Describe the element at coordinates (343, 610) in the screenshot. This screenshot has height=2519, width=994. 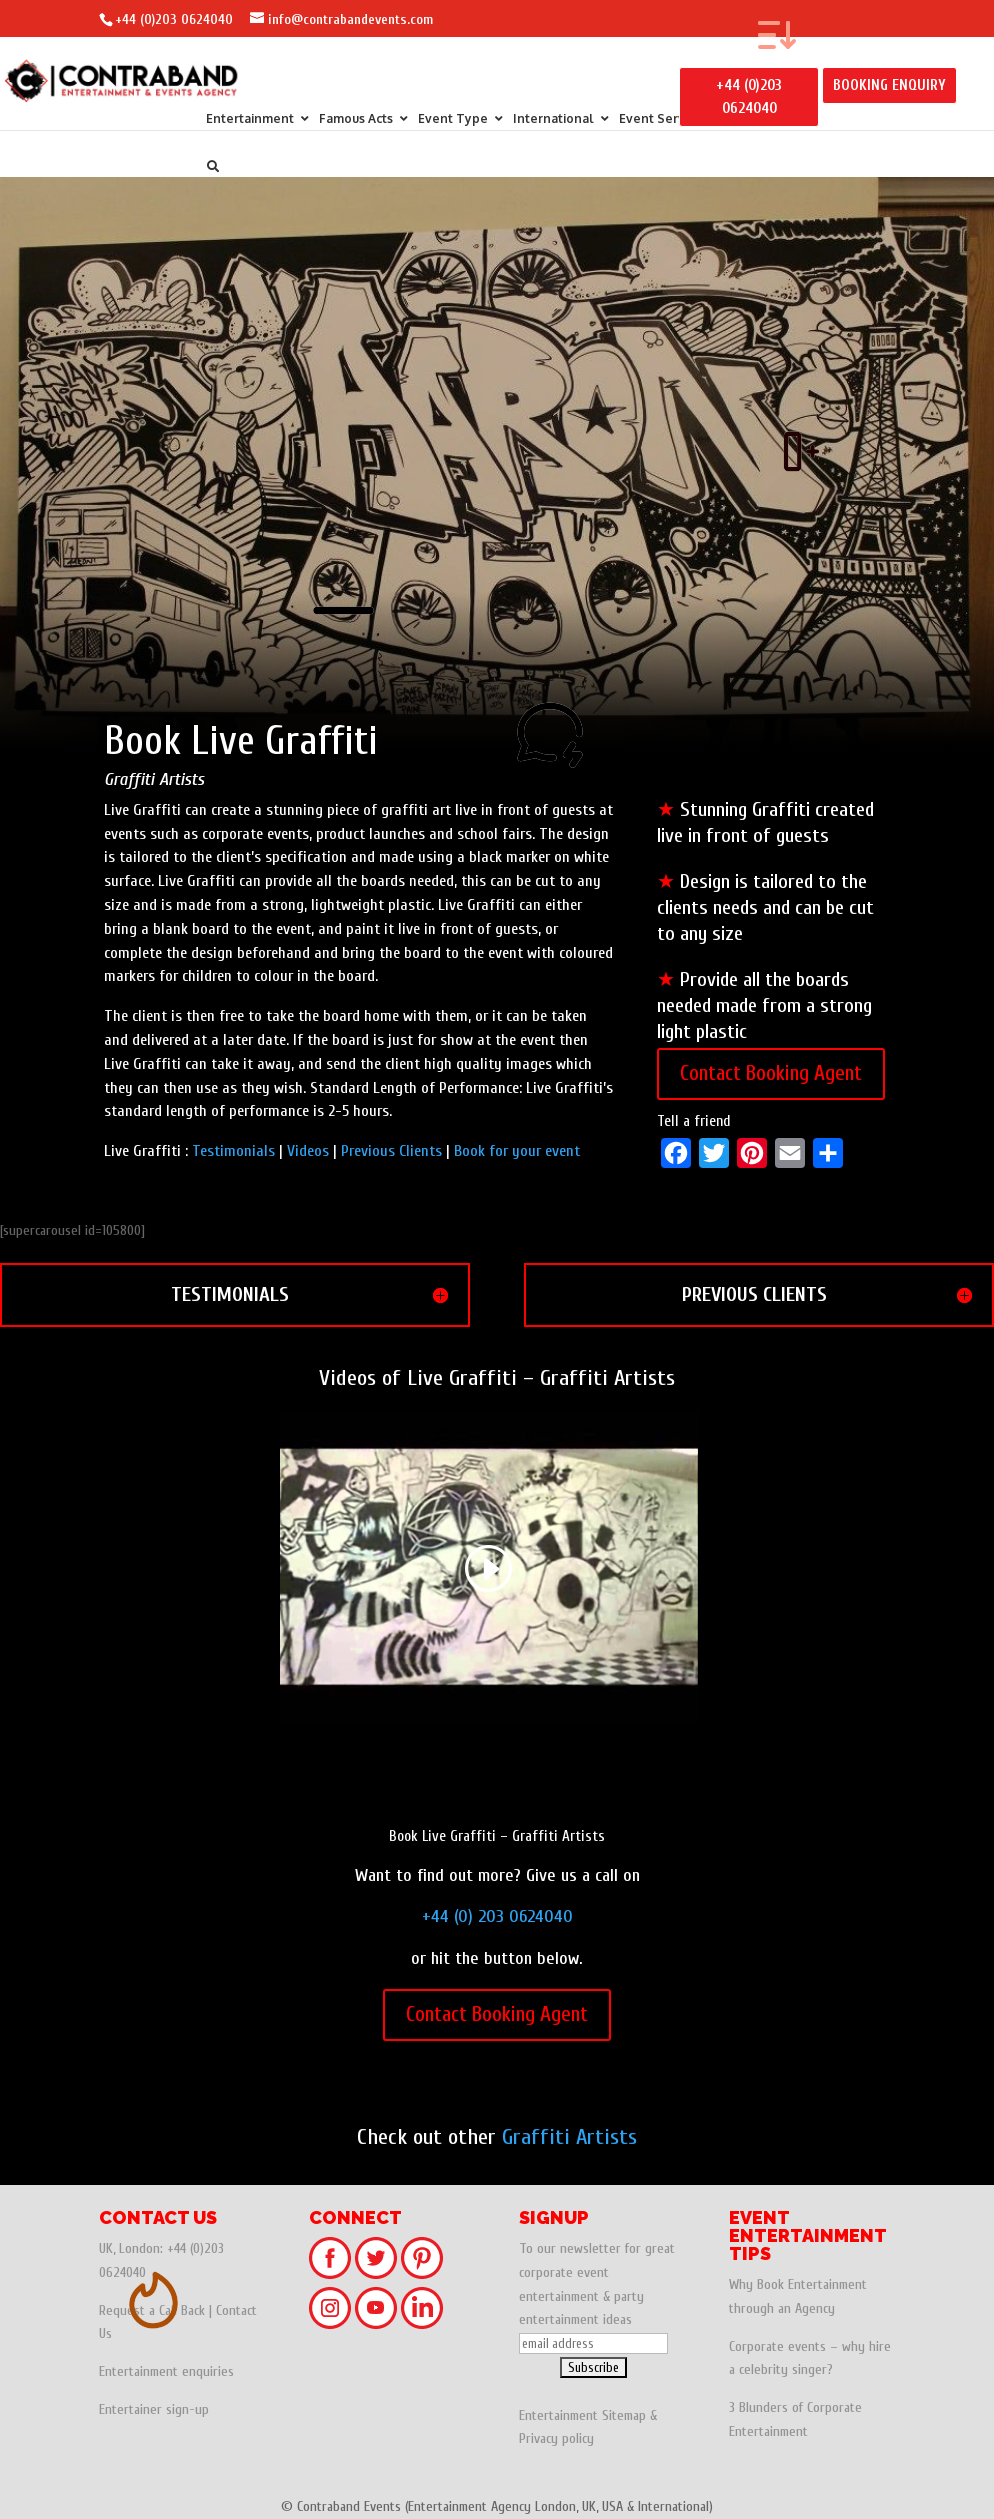
I see `decrease quantity or value` at that location.